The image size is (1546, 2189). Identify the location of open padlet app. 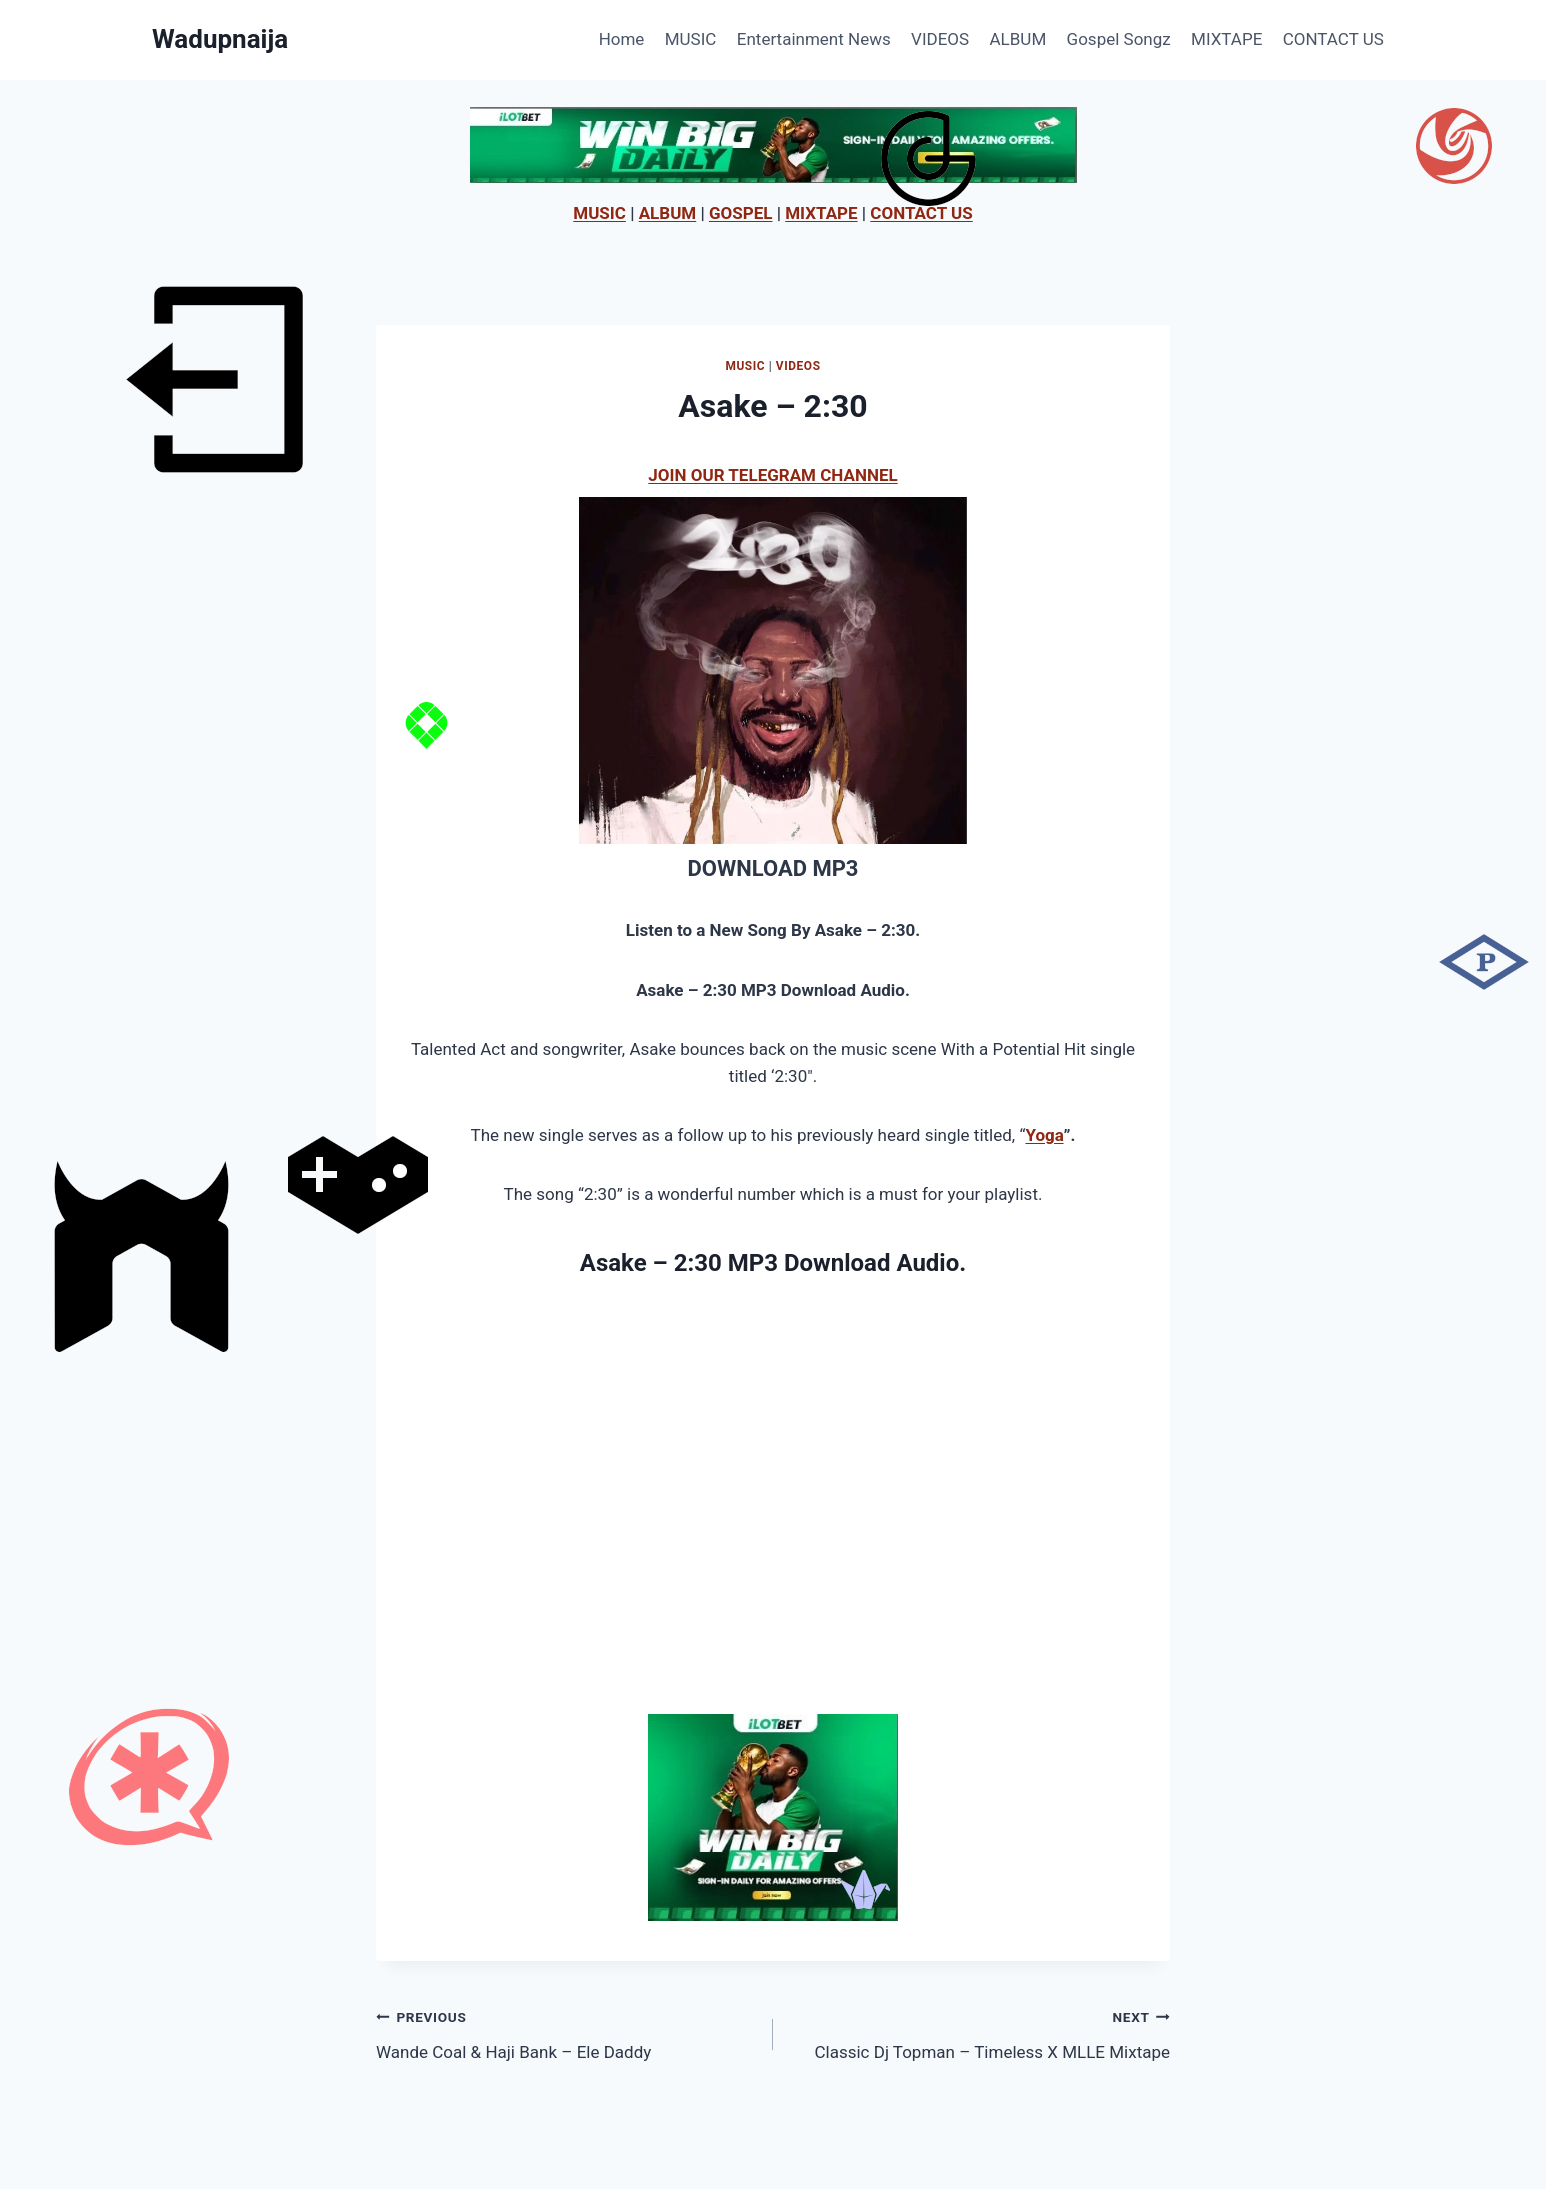
(865, 1889).